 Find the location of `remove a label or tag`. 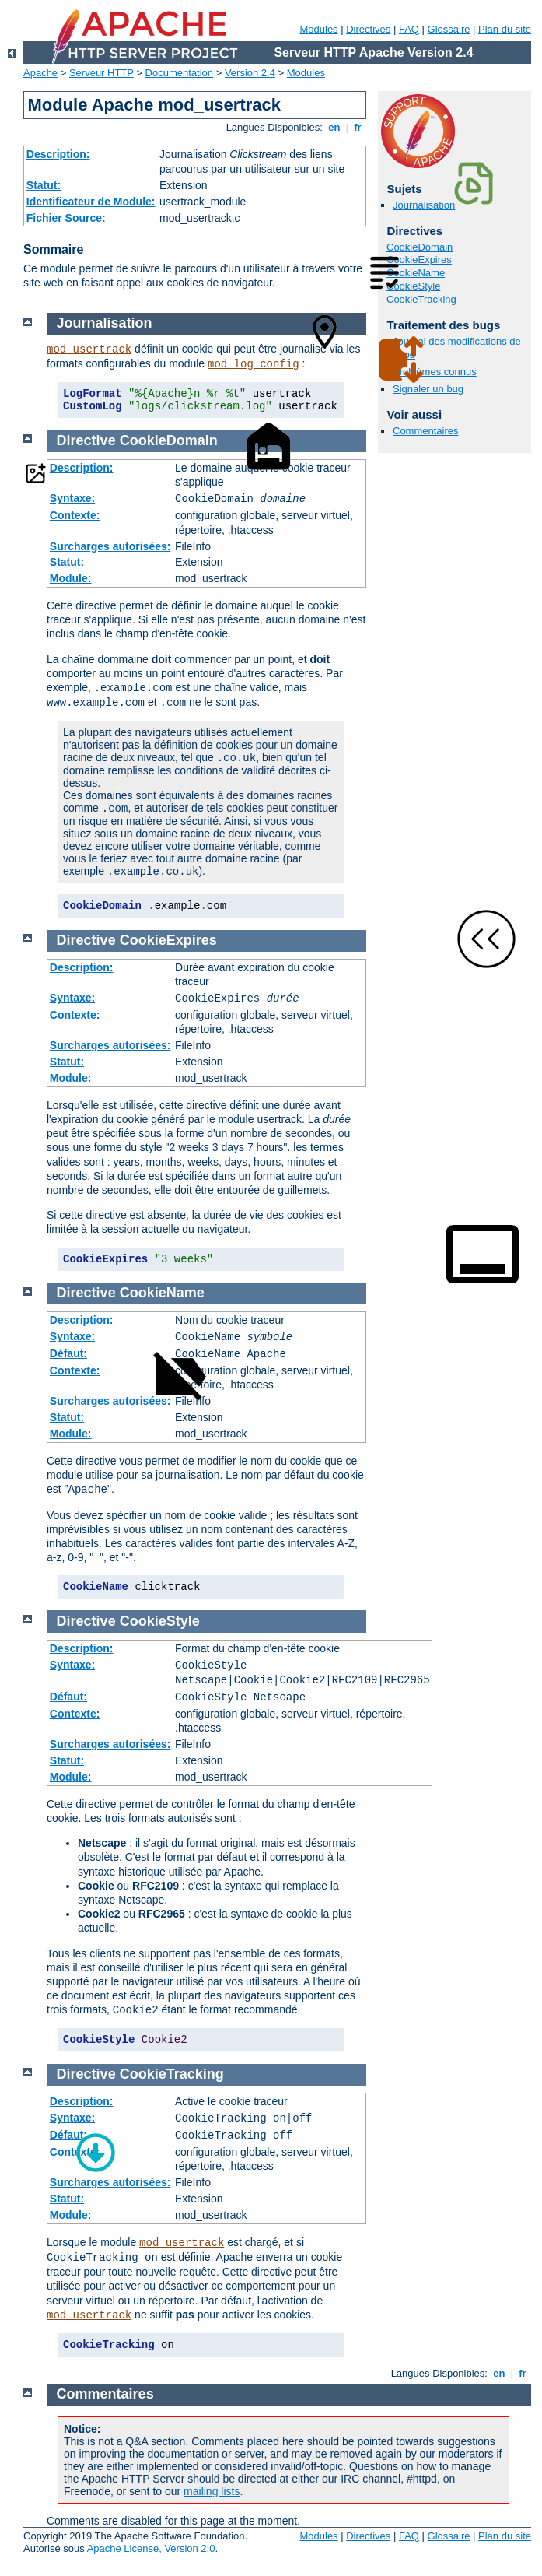

remove a label or tag is located at coordinates (180, 1377).